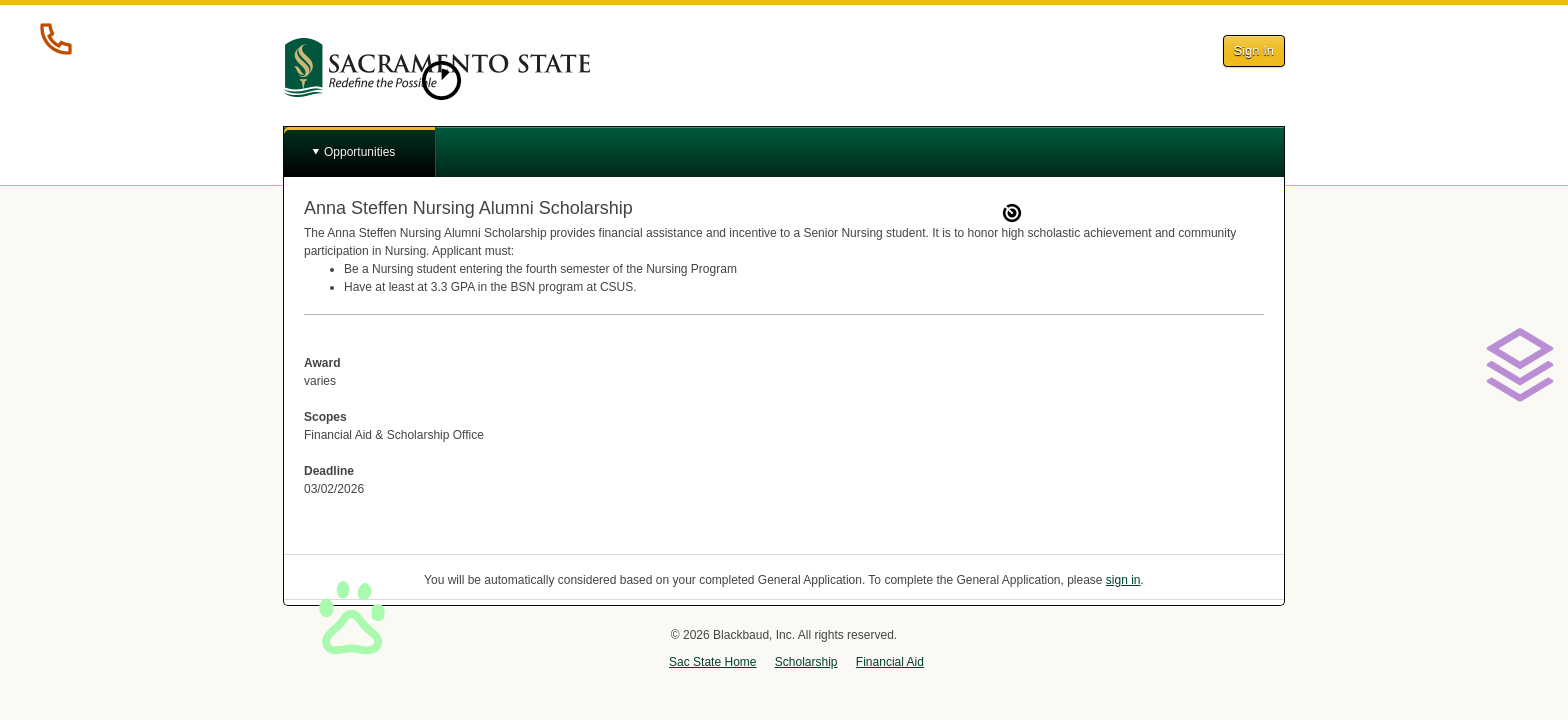 The width and height of the screenshot is (1568, 720). I want to click on open Baidu app, so click(352, 617).